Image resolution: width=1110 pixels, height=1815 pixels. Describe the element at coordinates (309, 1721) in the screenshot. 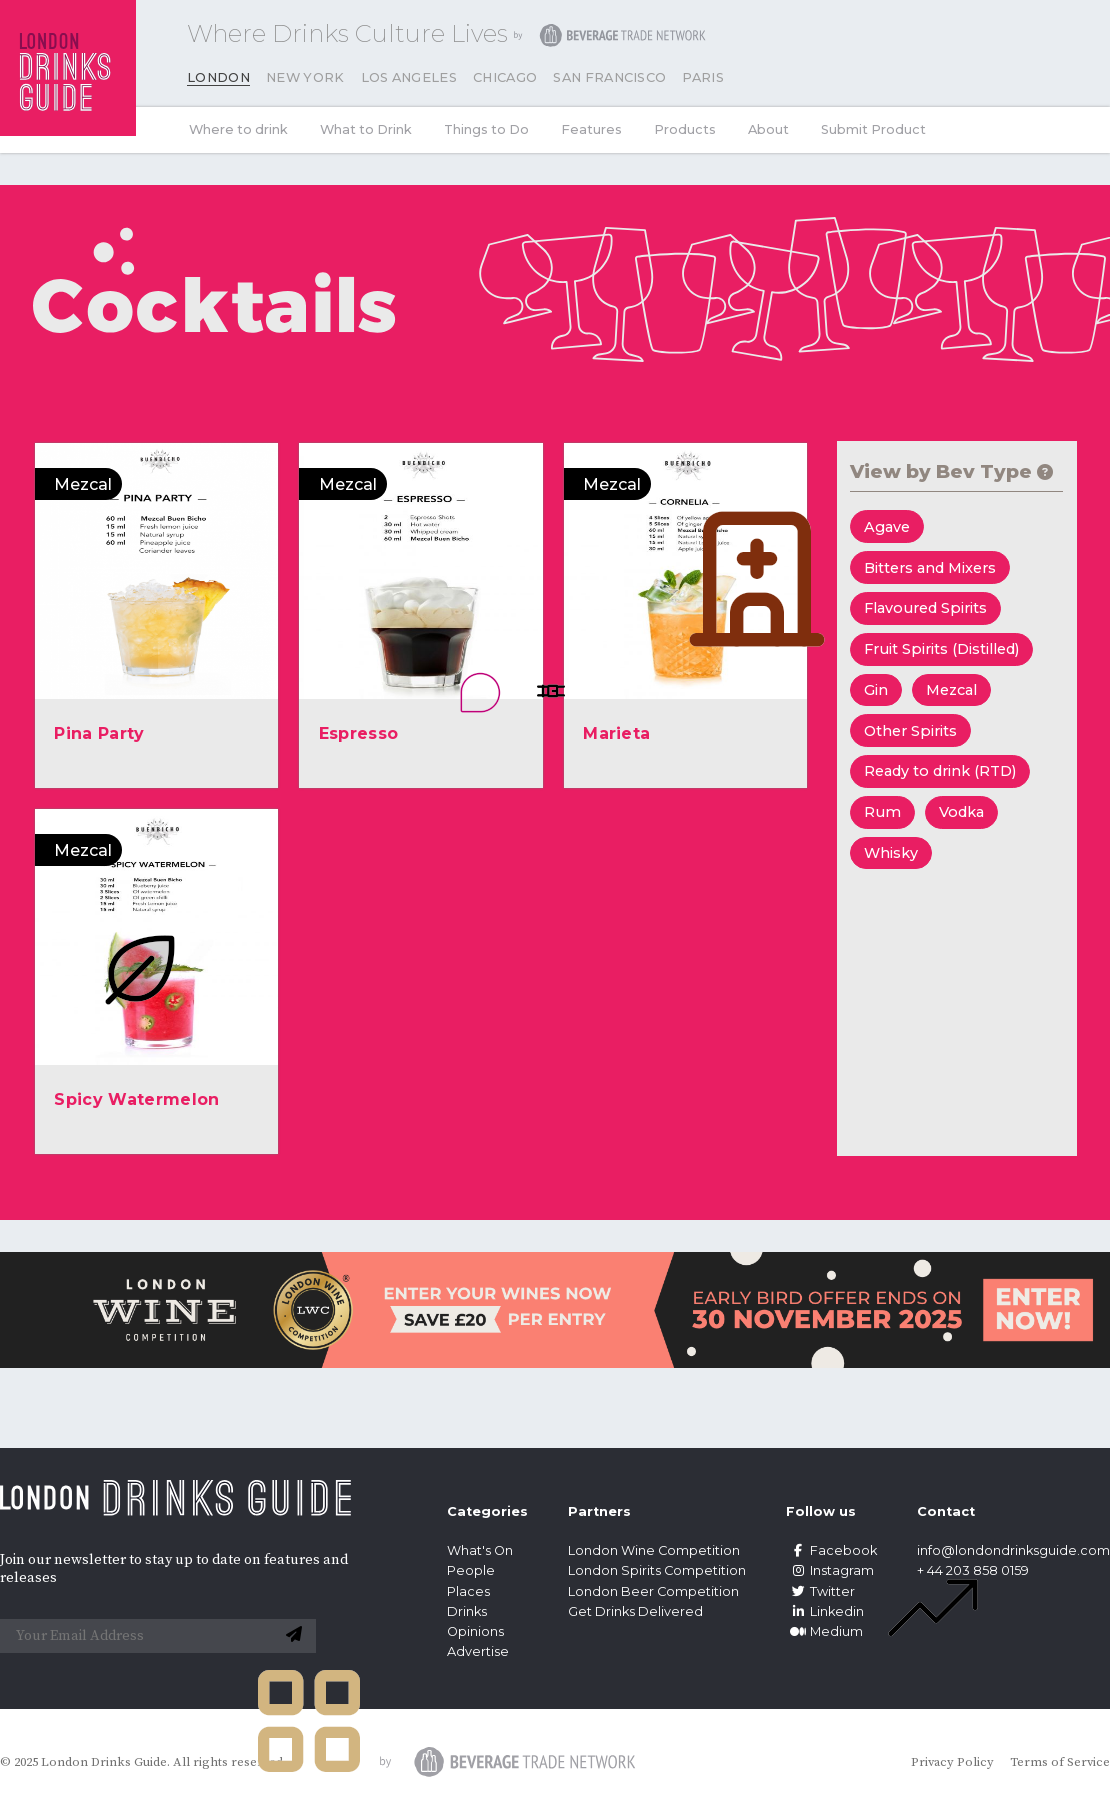

I see `view items in grid layout` at that location.